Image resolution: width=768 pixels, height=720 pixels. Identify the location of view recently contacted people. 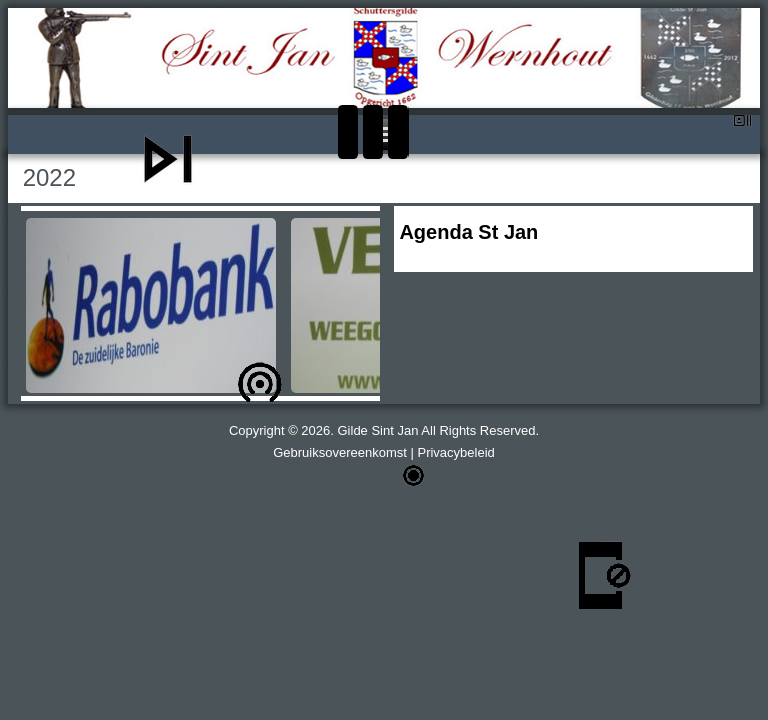
(742, 120).